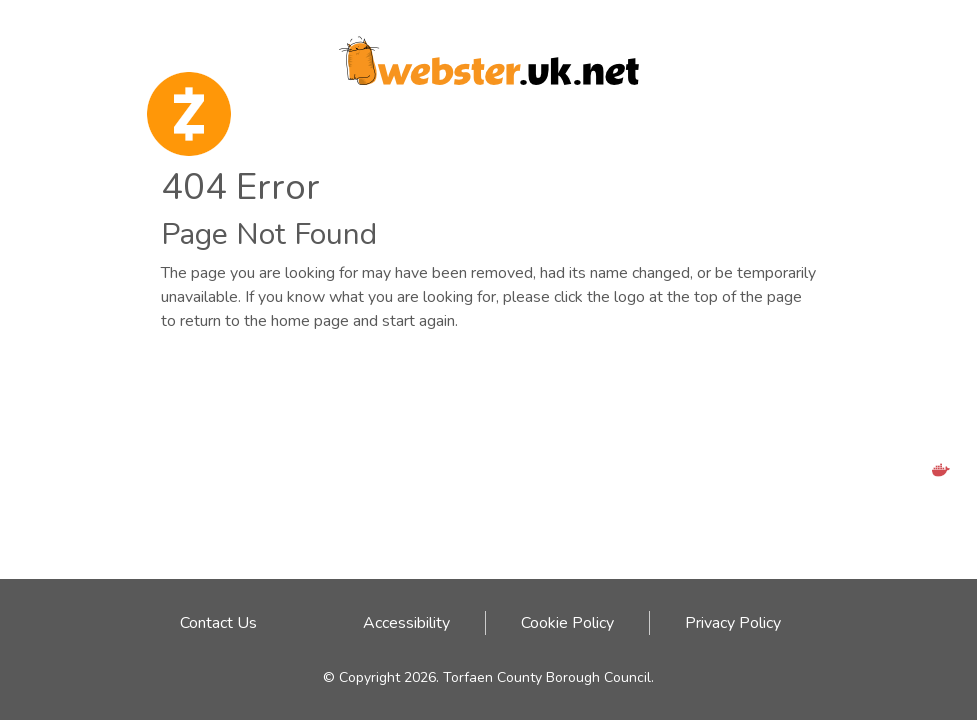 The width and height of the screenshot is (977, 720). I want to click on zcash cryptocurrency logo, so click(189, 114).